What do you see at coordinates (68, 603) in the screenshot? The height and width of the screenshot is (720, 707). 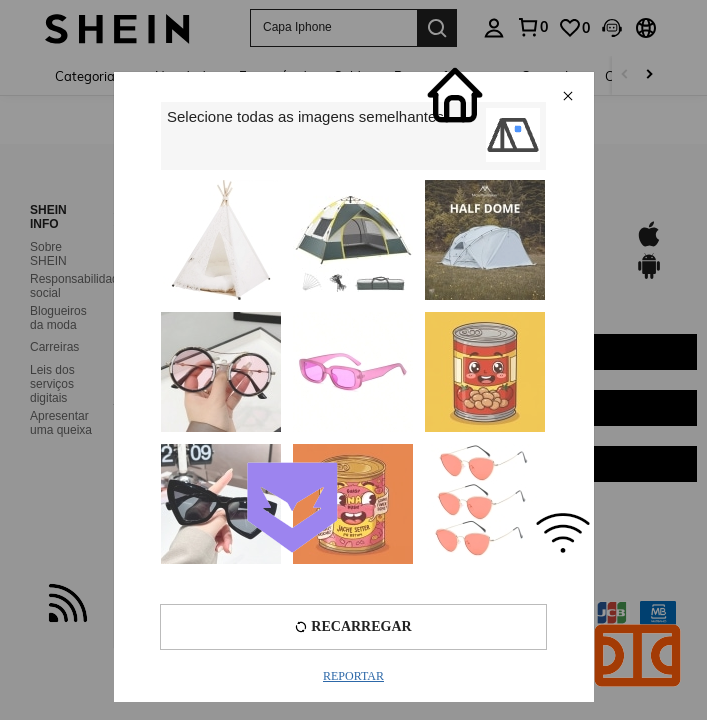 I see `indicates strong connection or low ping` at bounding box center [68, 603].